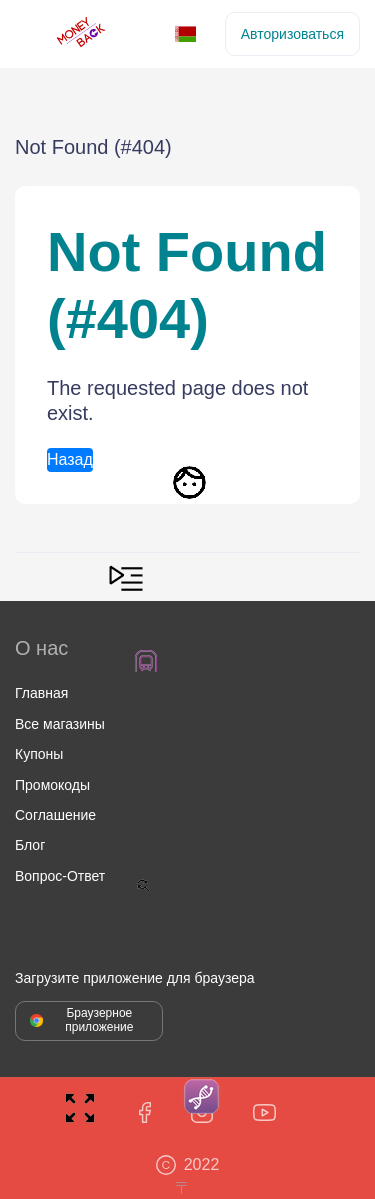  I want to click on view subway or metro transit options, so click(146, 662).